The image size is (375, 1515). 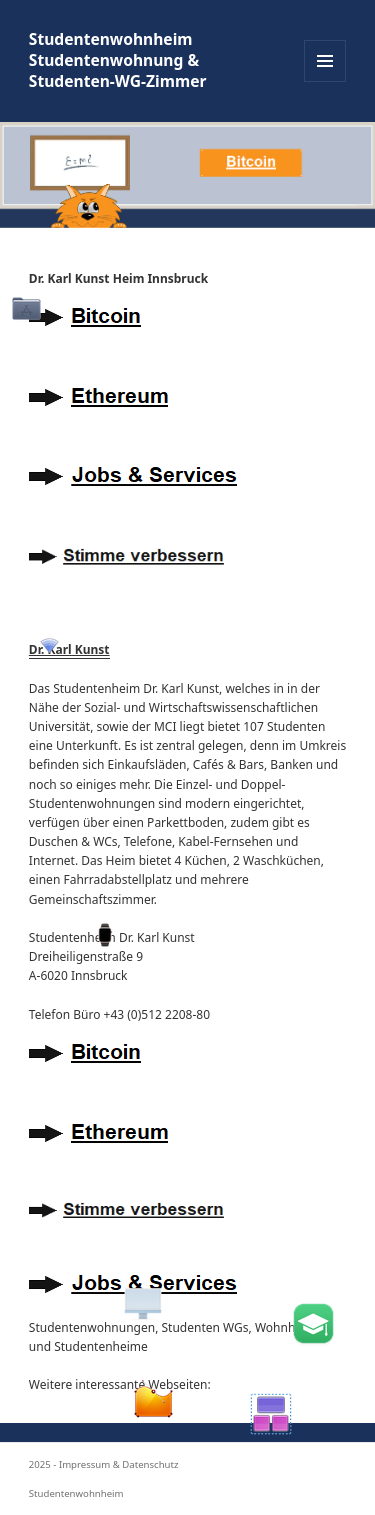 I want to click on open templates folder, so click(x=26, y=308).